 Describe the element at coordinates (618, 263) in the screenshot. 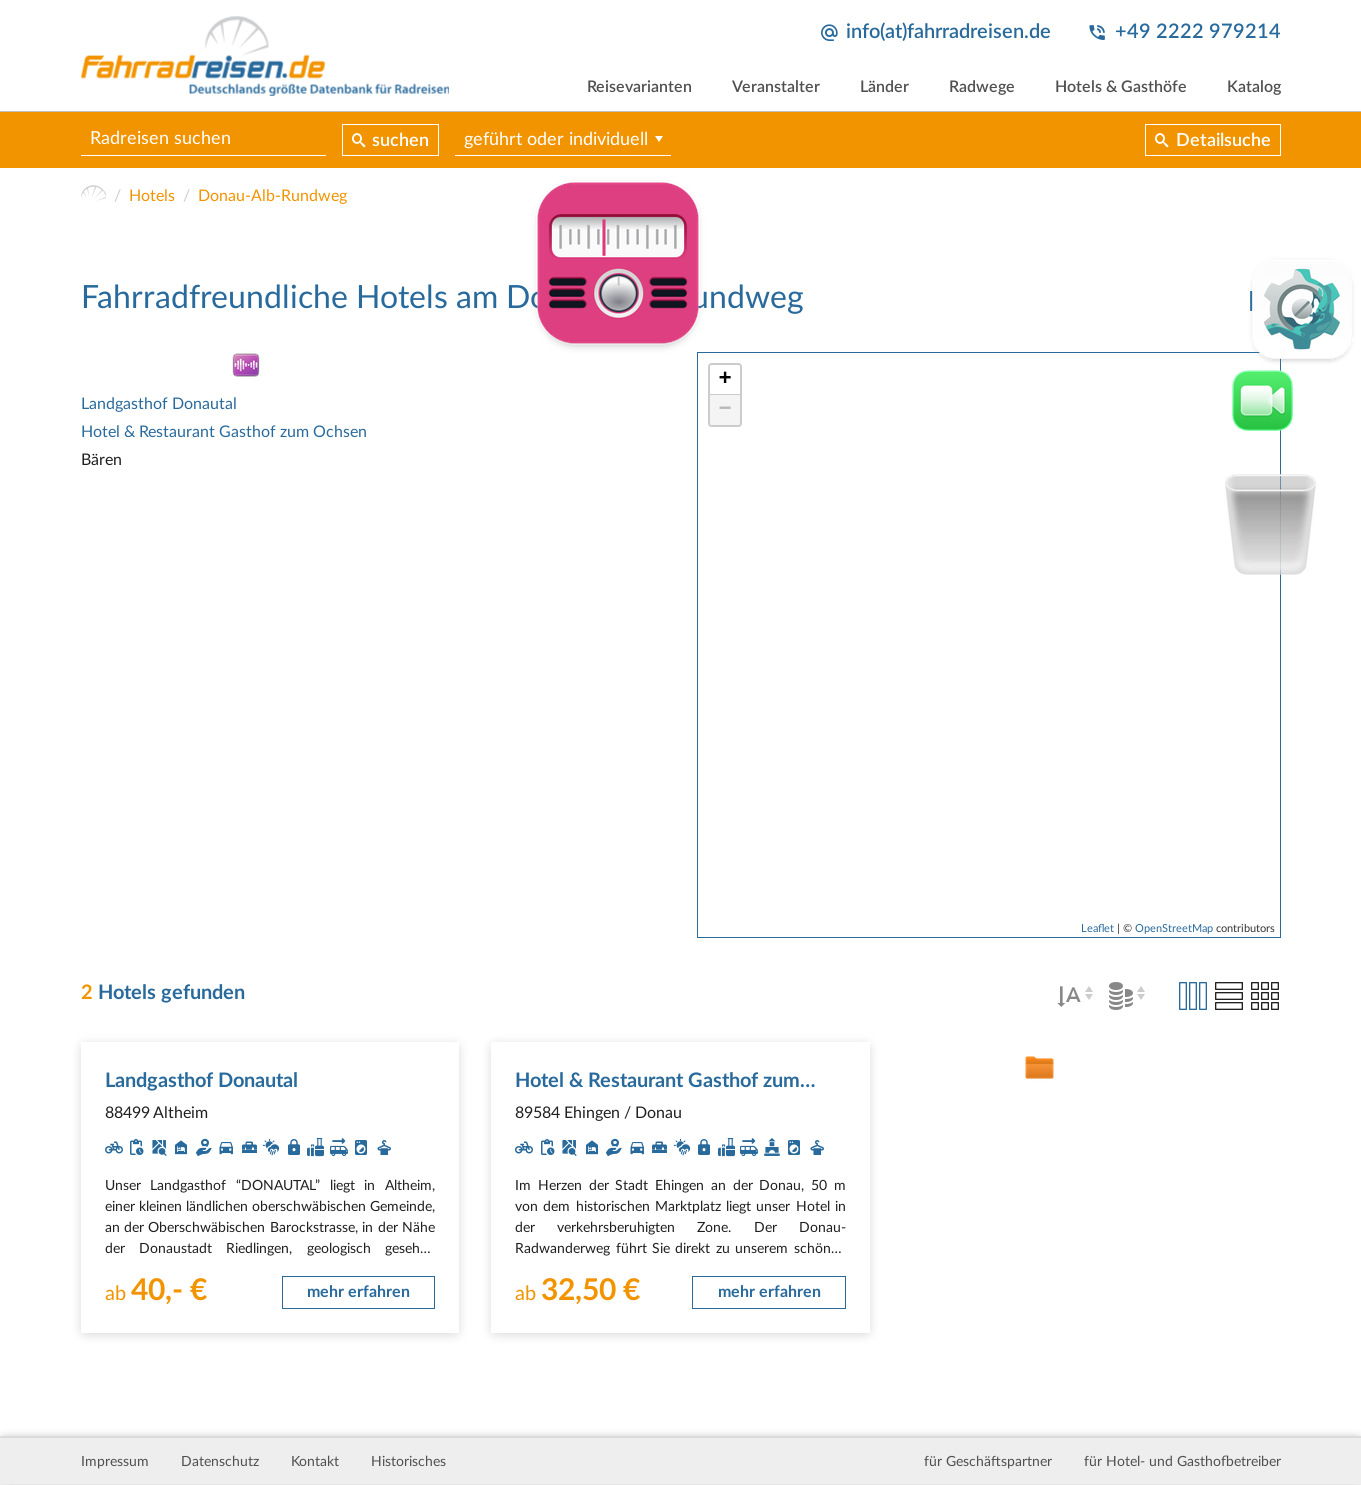

I see `open tuner radio streaming app` at that location.